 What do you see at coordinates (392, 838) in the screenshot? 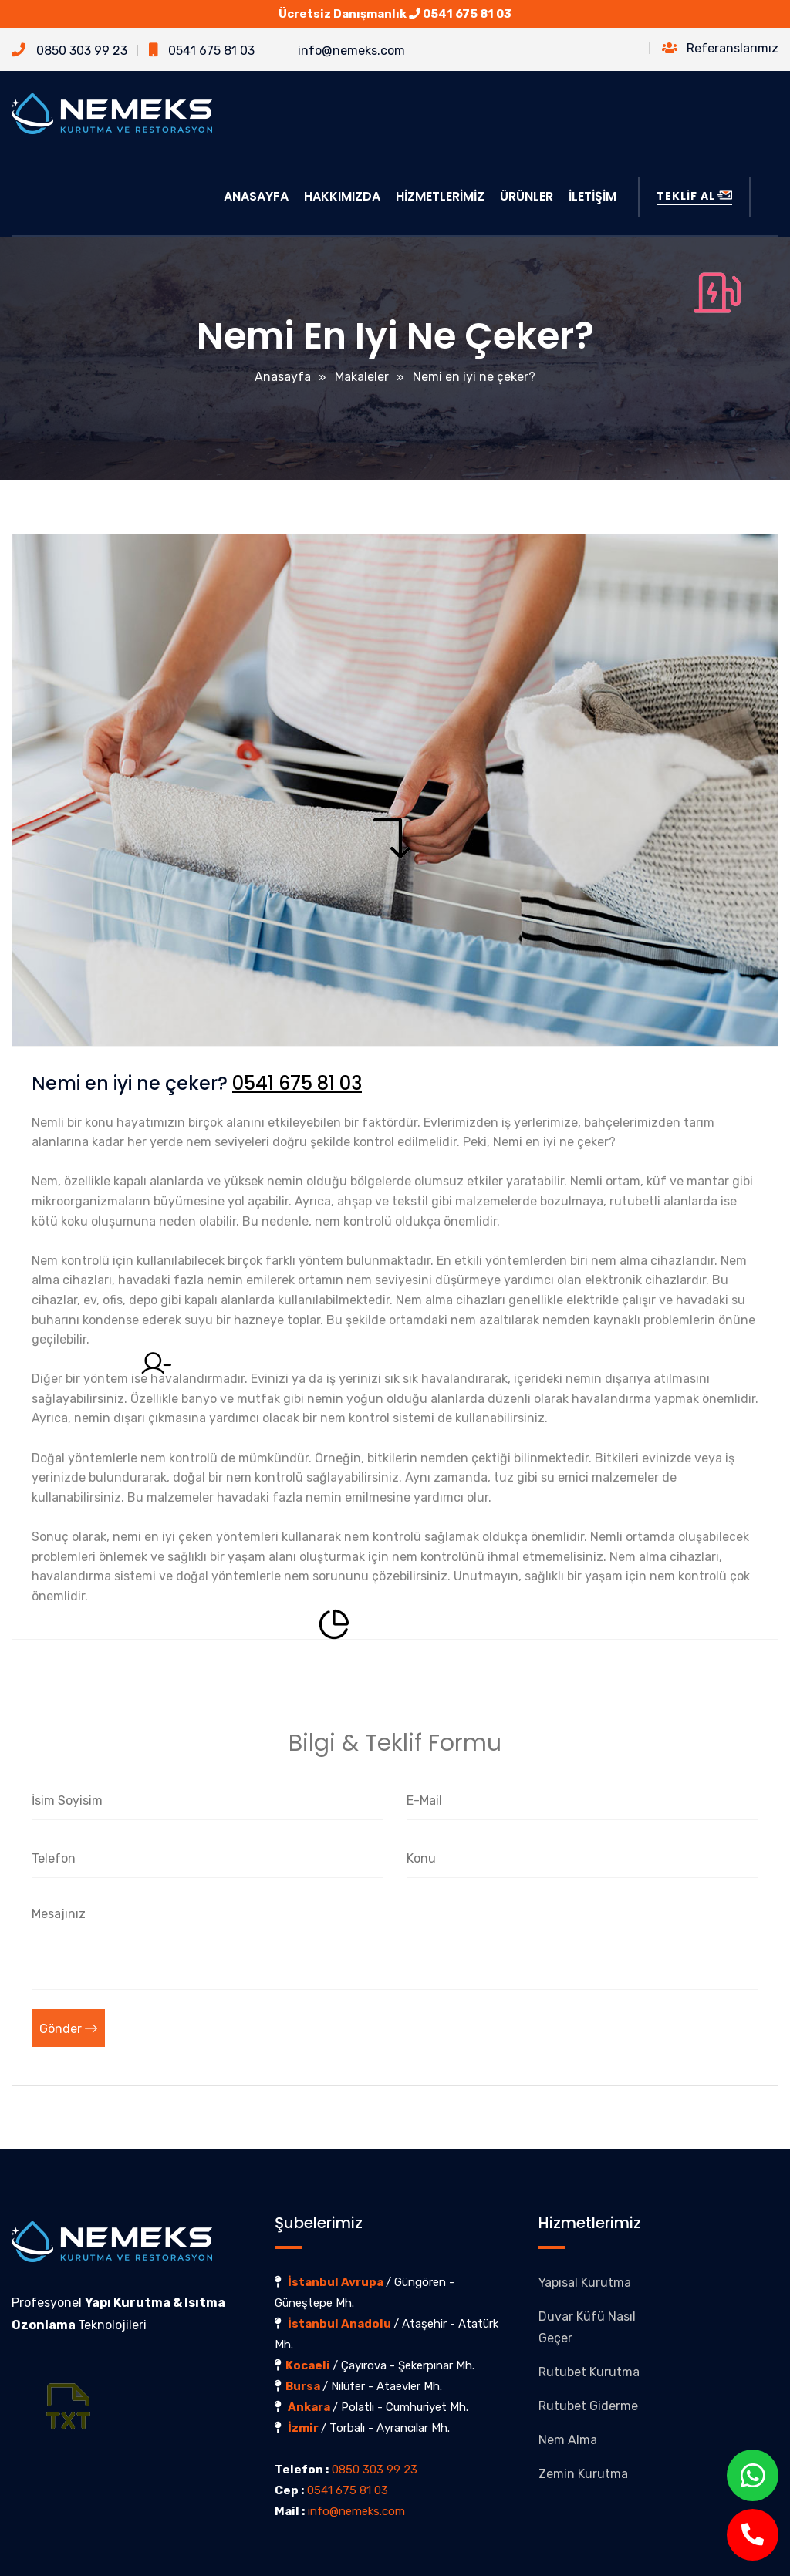
I see `navigate to the next line or section below` at bounding box center [392, 838].